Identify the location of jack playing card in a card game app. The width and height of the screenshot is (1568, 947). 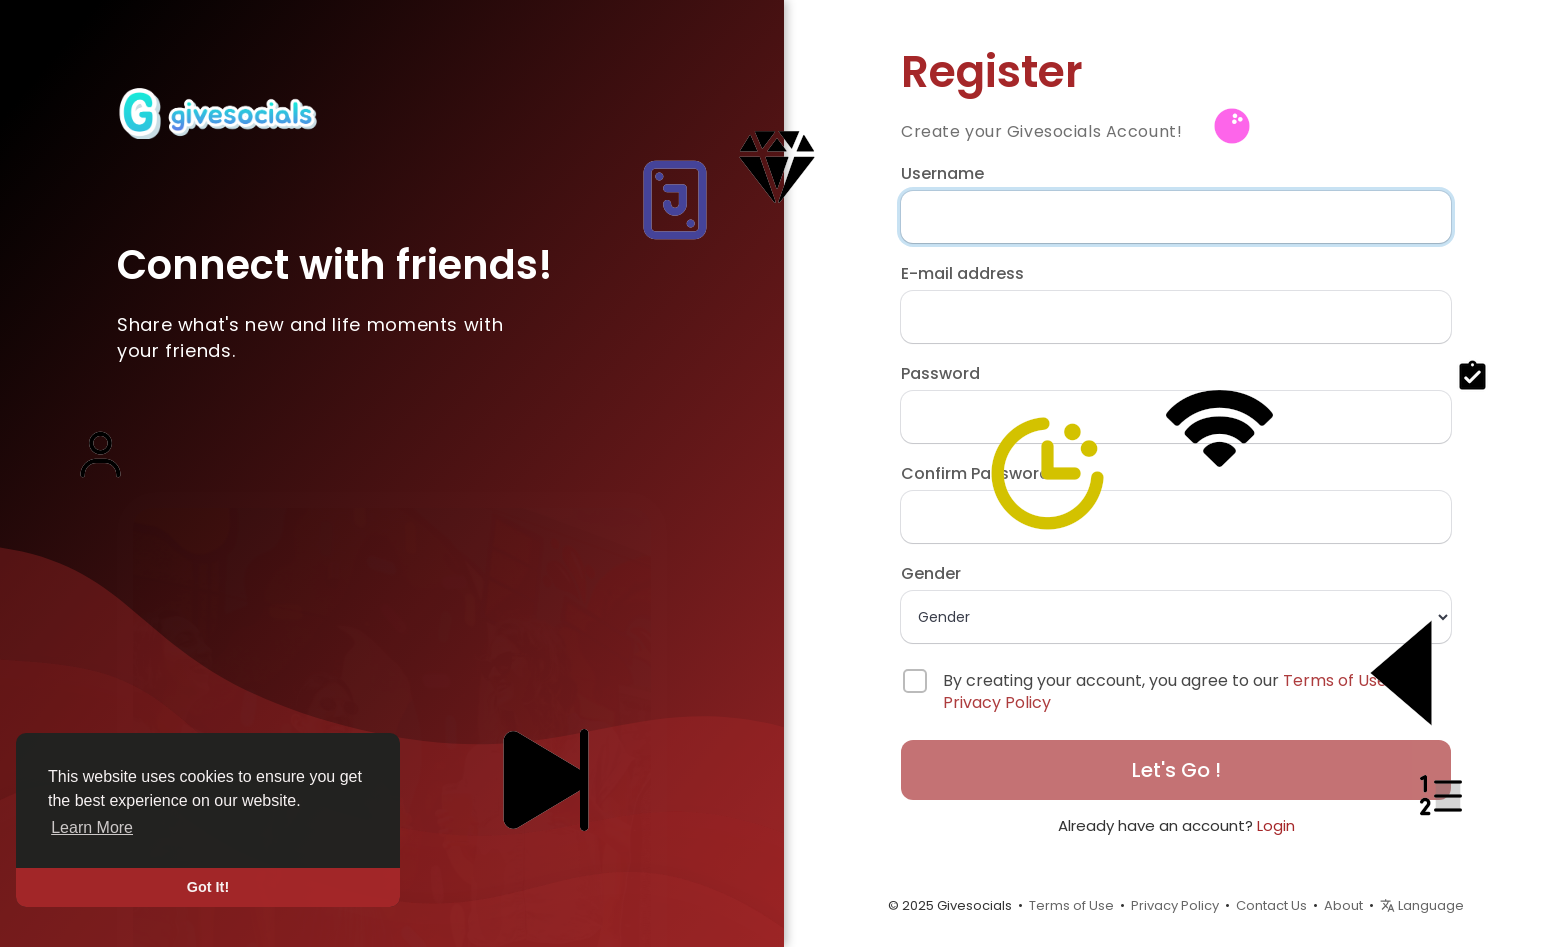
(675, 200).